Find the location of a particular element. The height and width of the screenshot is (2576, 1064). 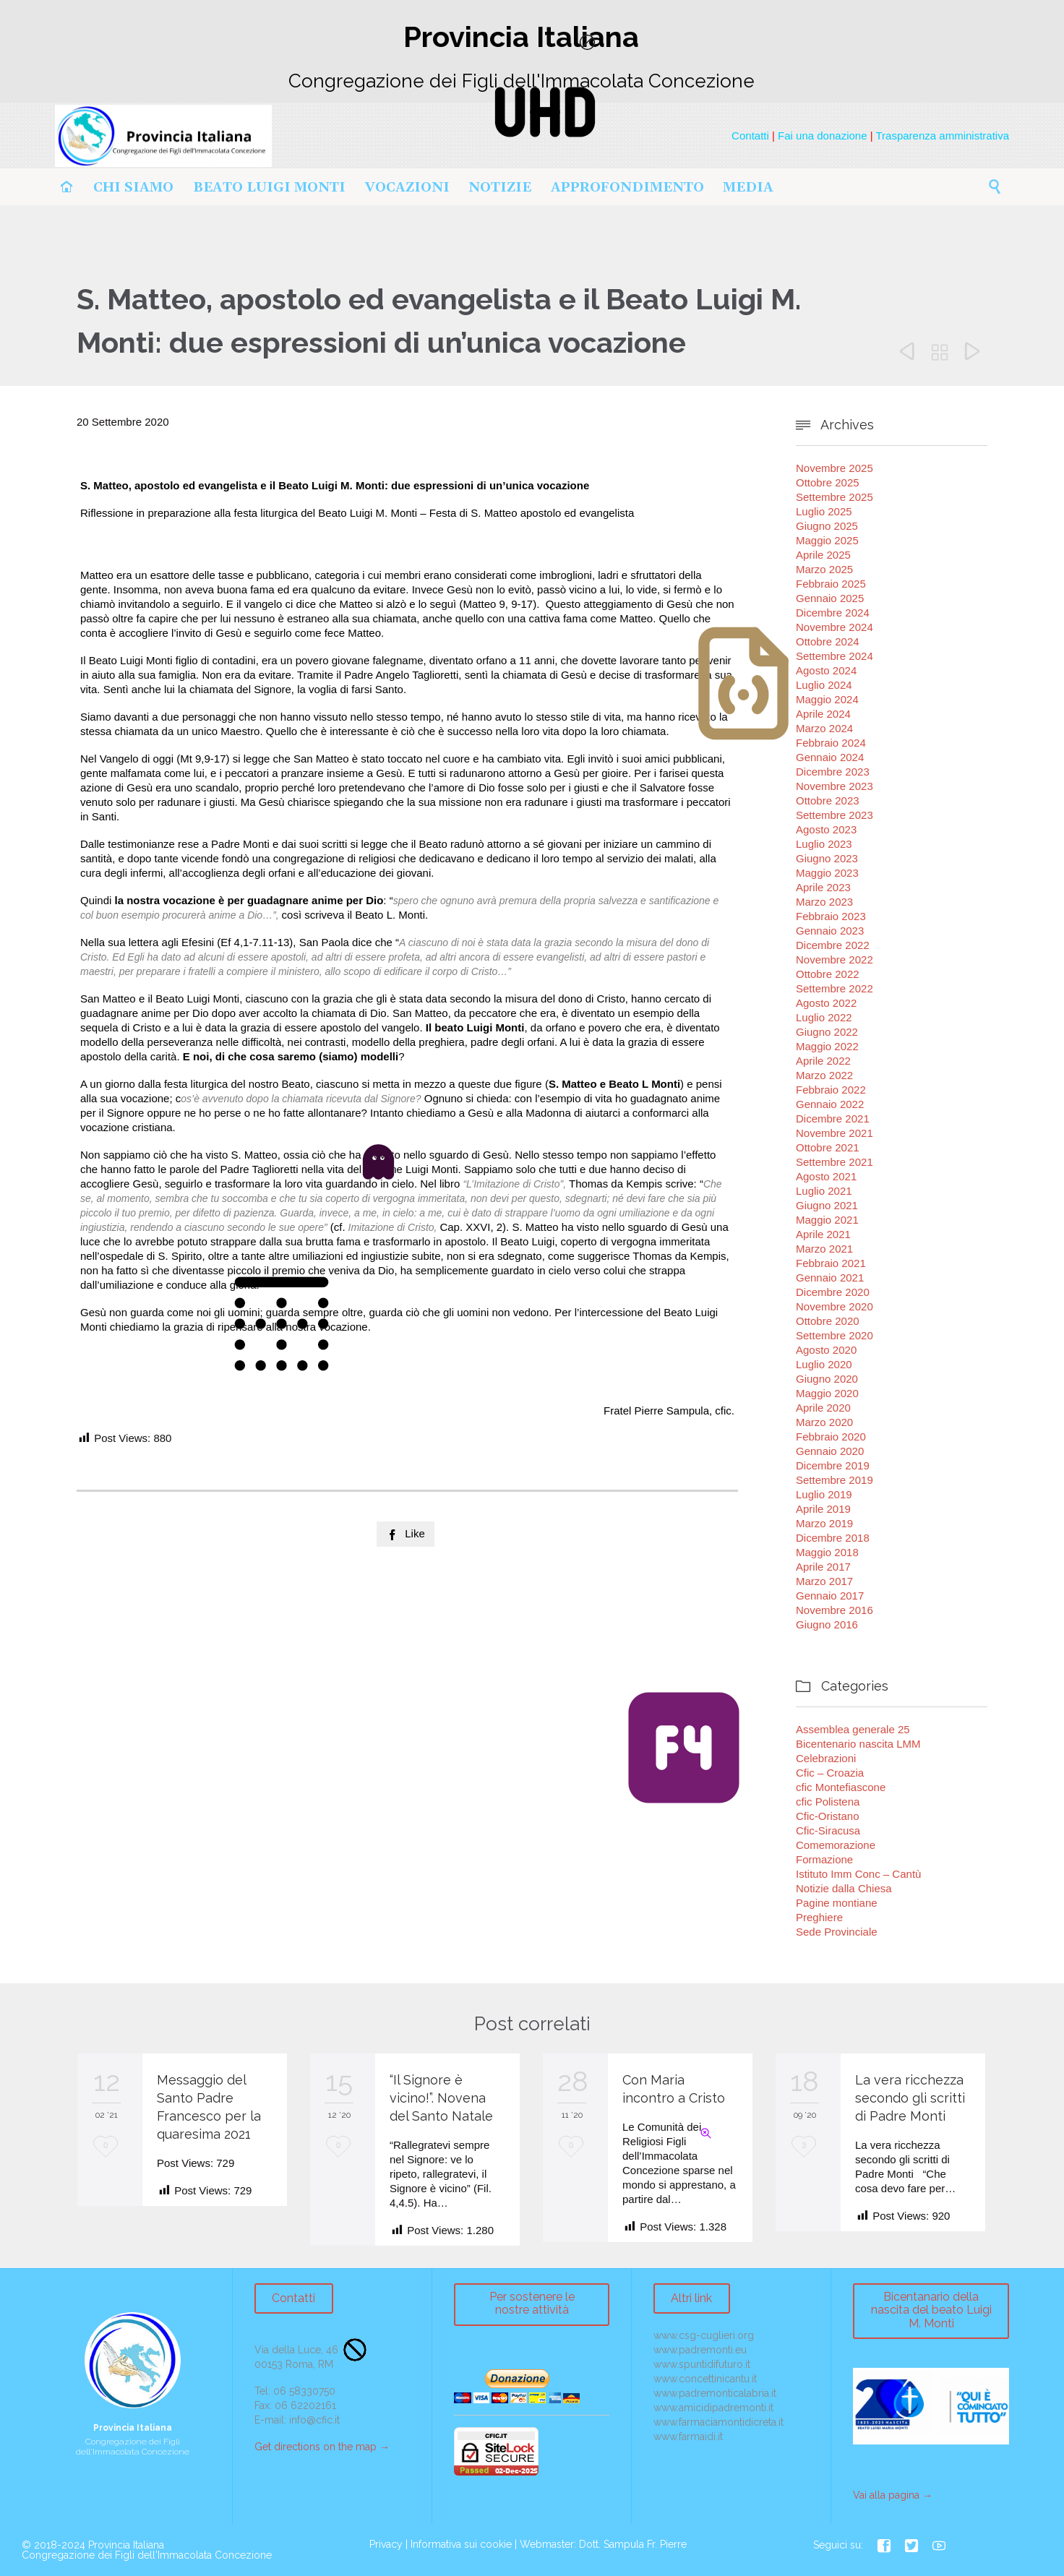

apply border to top edge of cell or element is located at coordinates (281, 1323).